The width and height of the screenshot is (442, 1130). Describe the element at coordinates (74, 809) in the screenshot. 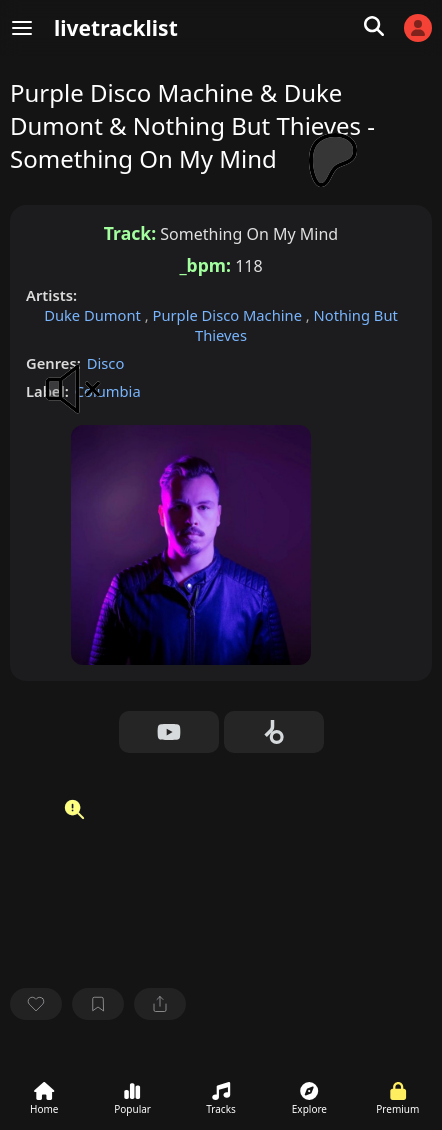

I see `search error or warning` at that location.